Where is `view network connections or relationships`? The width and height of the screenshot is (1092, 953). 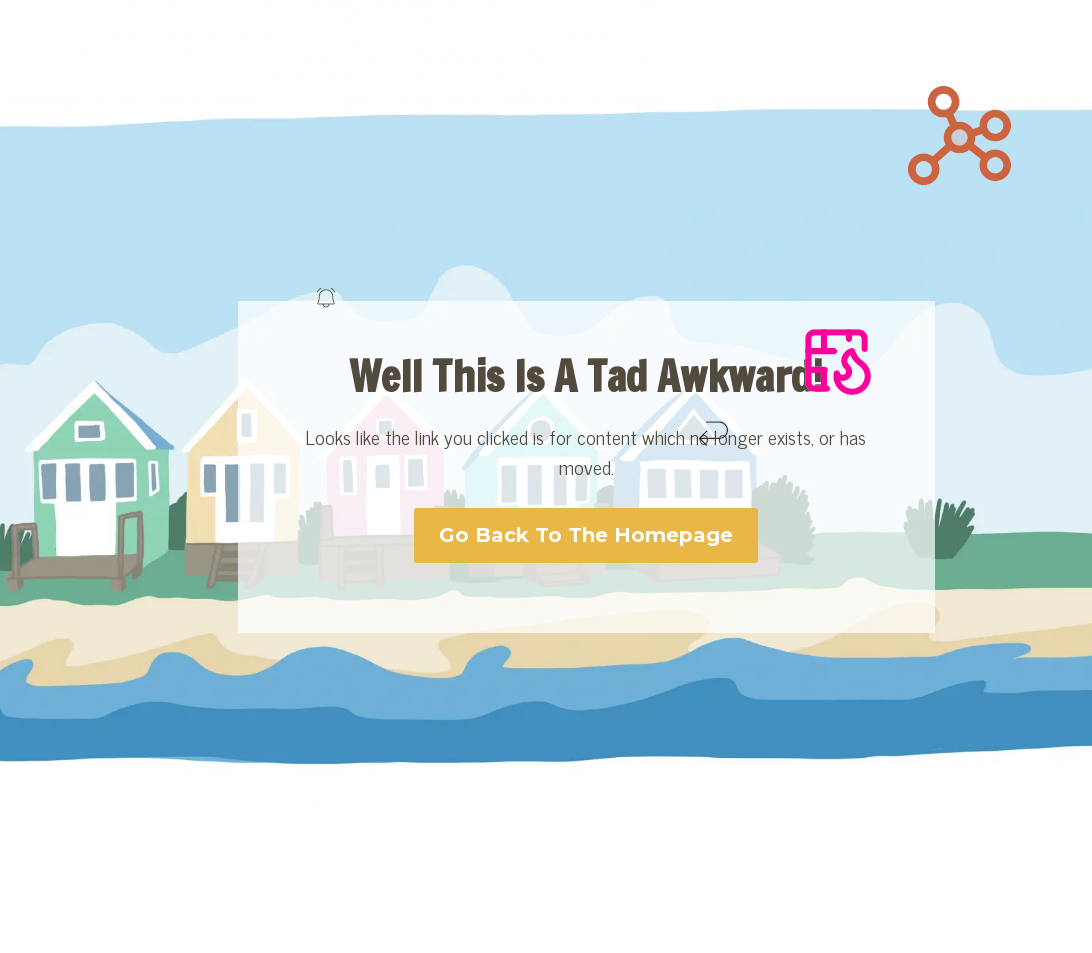
view network connections or relationships is located at coordinates (959, 137).